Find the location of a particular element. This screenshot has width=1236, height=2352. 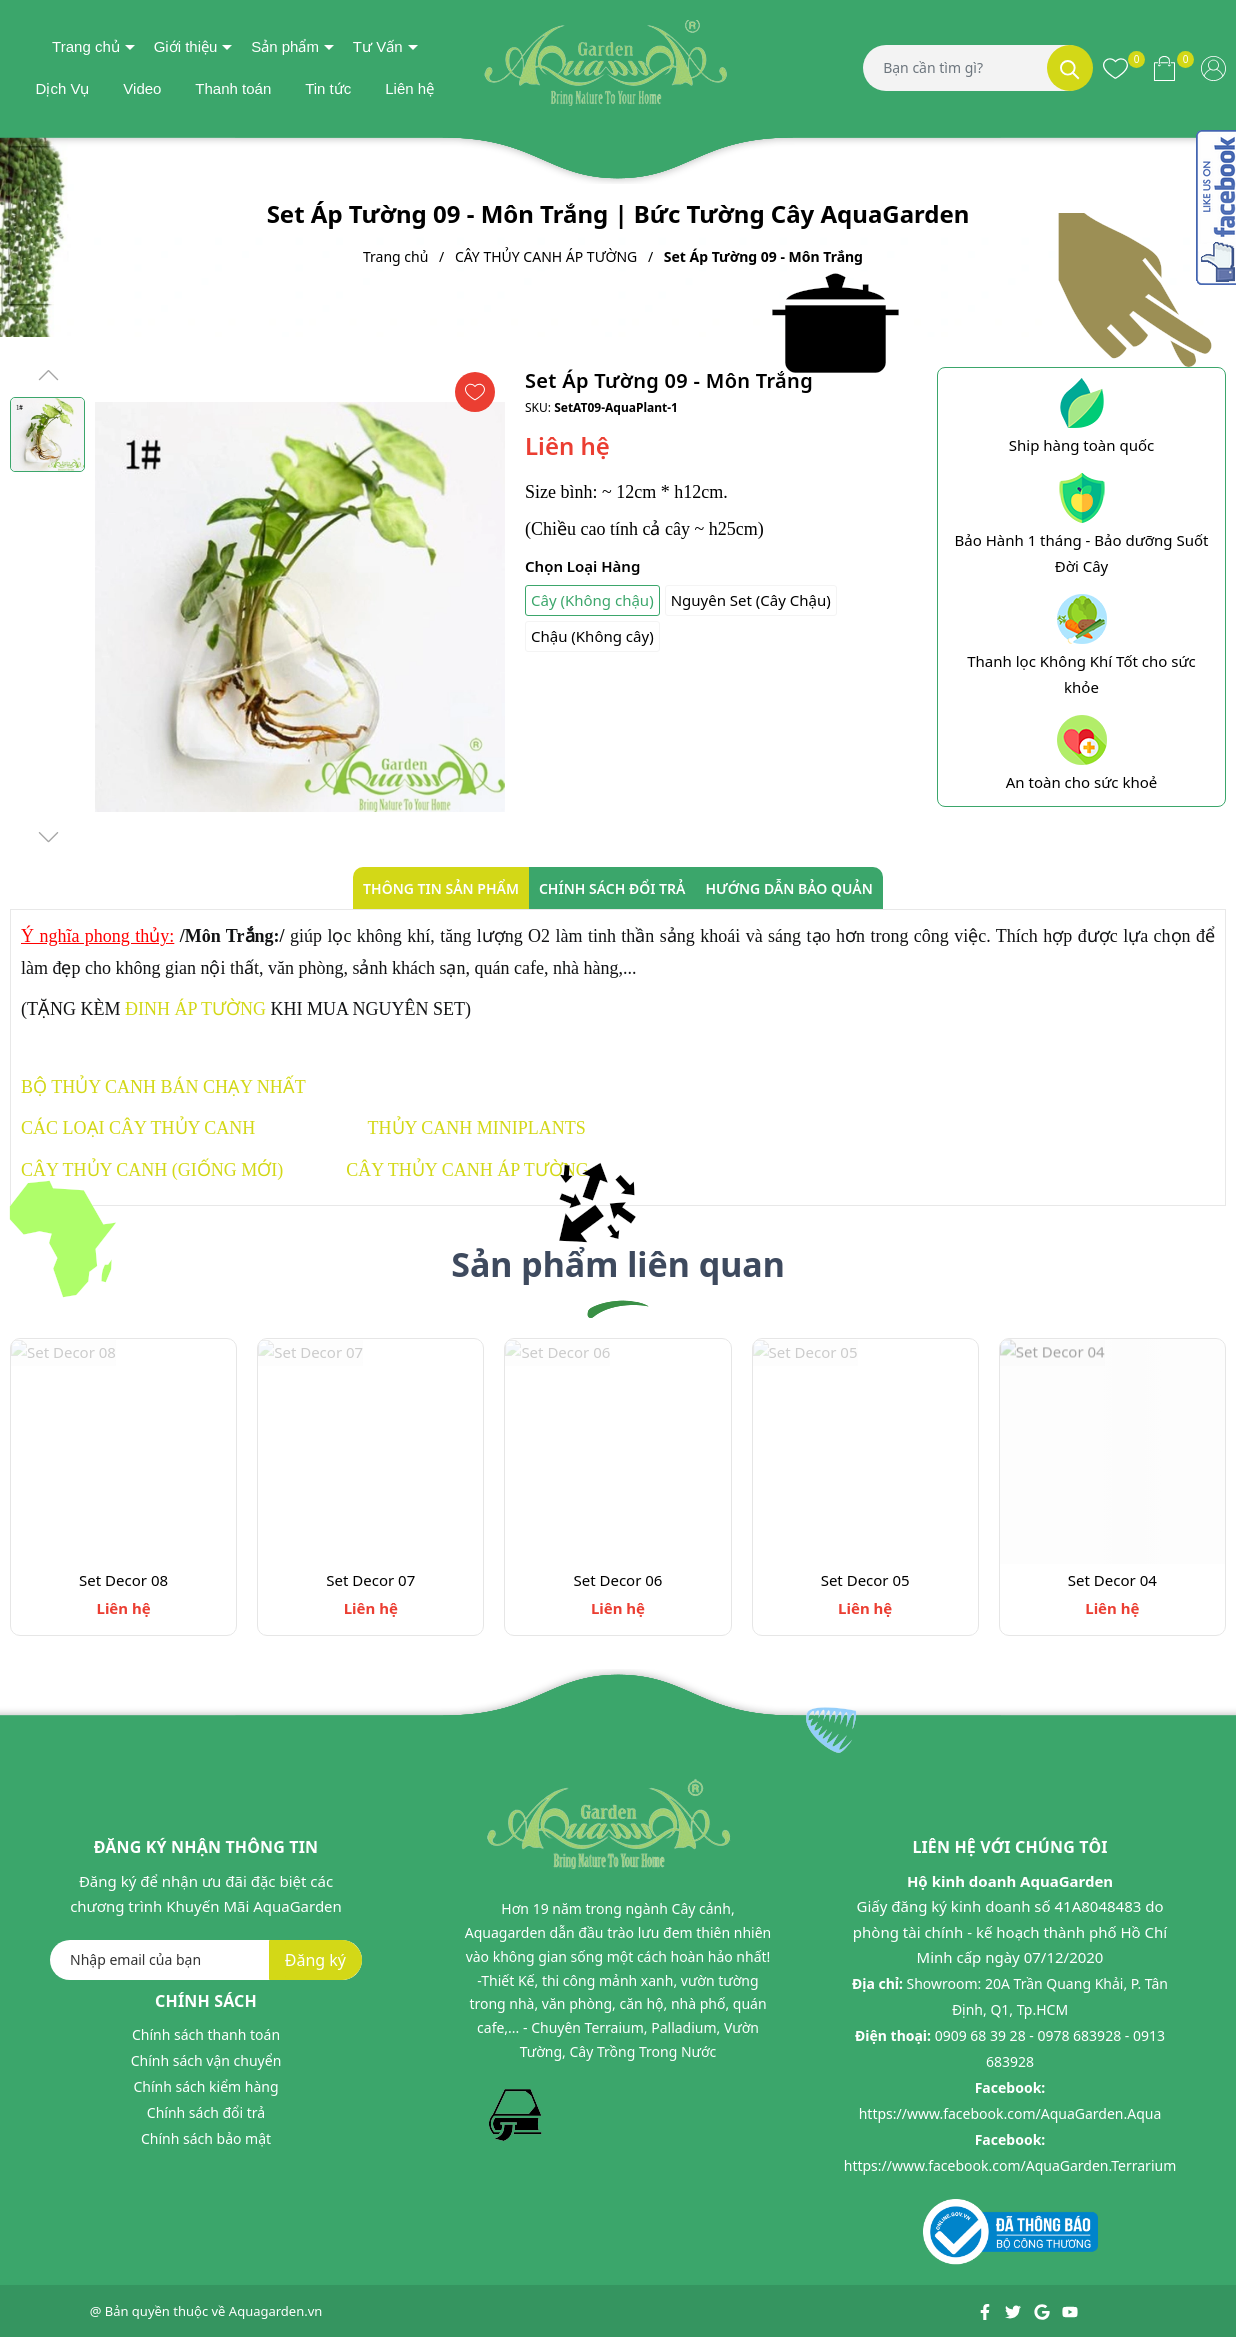

select africa as your region is located at coordinates (63, 1239).